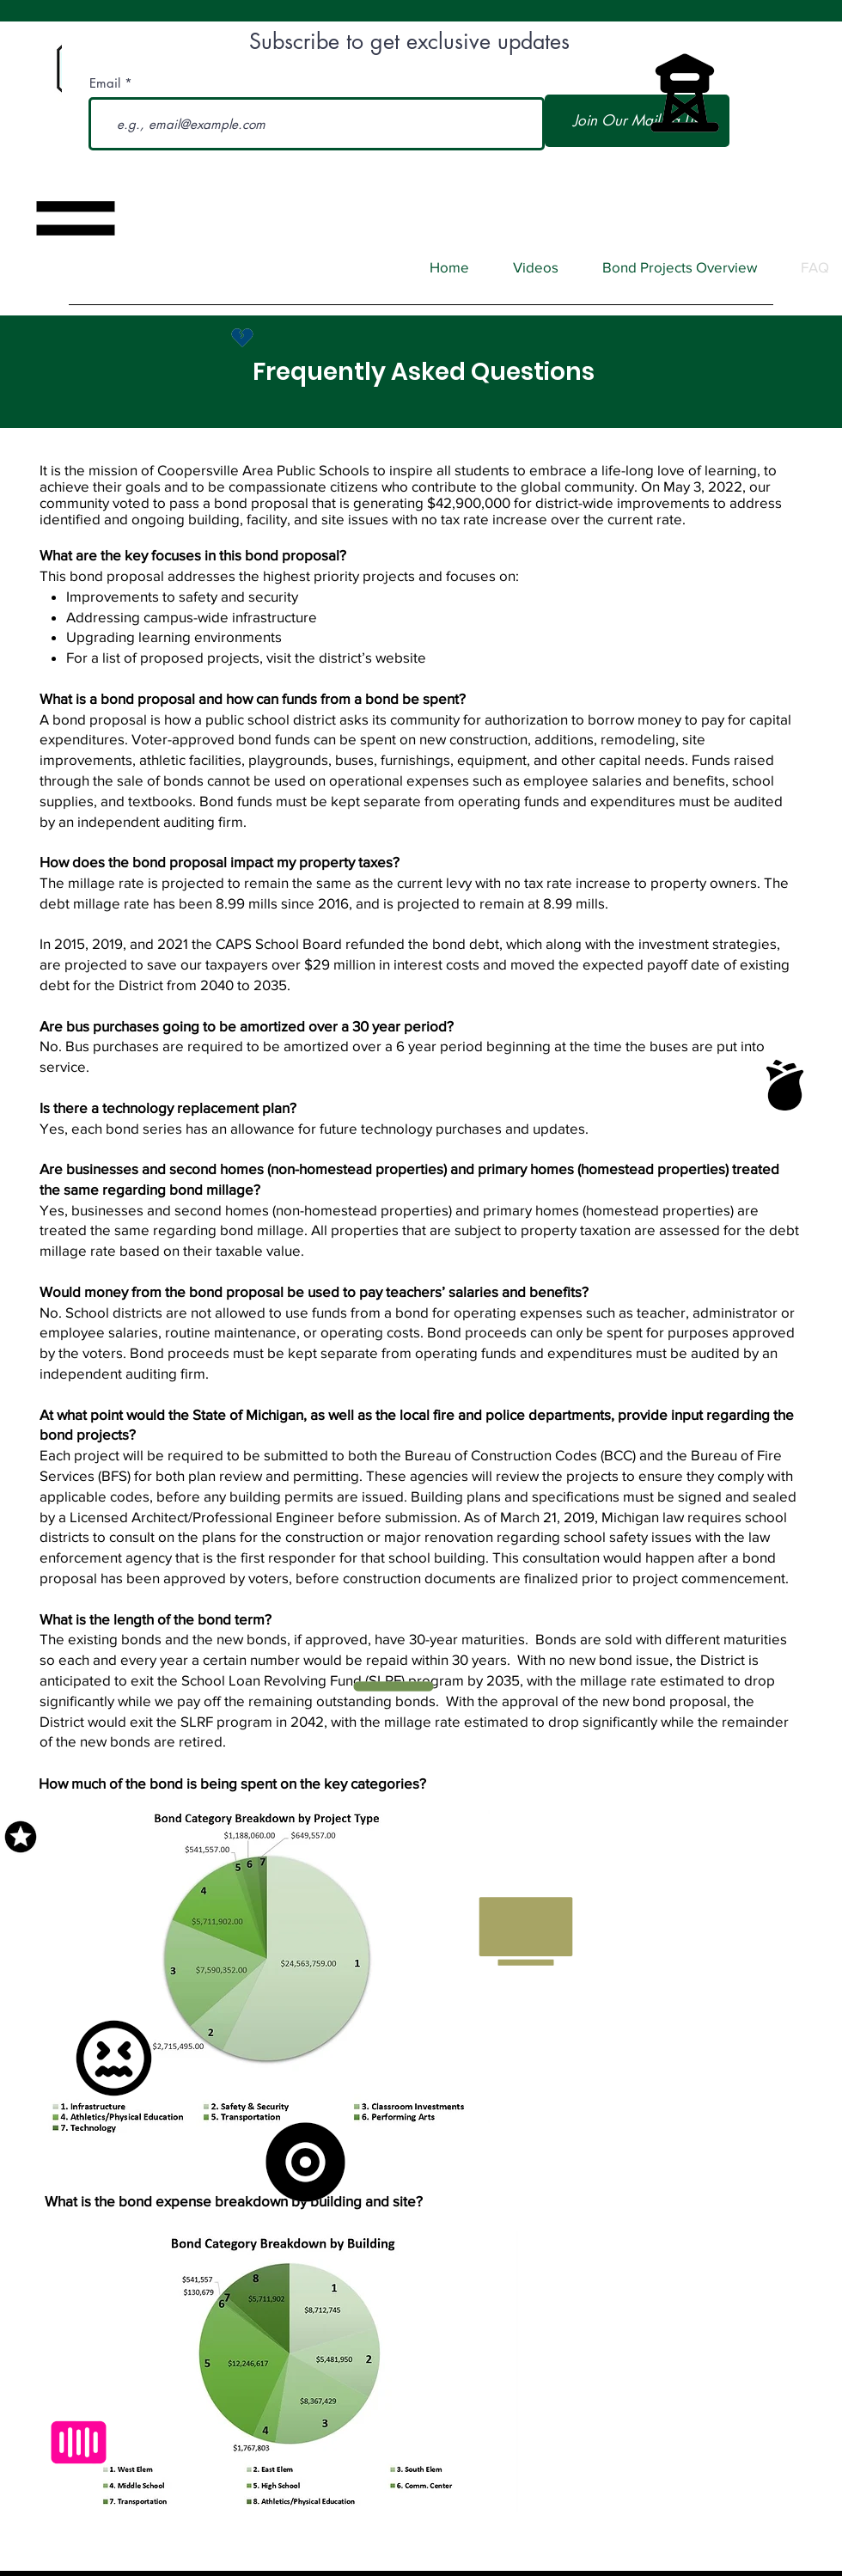 The height and width of the screenshot is (2576, 842). I want to click on scan a barcode, so click(78, 2442).